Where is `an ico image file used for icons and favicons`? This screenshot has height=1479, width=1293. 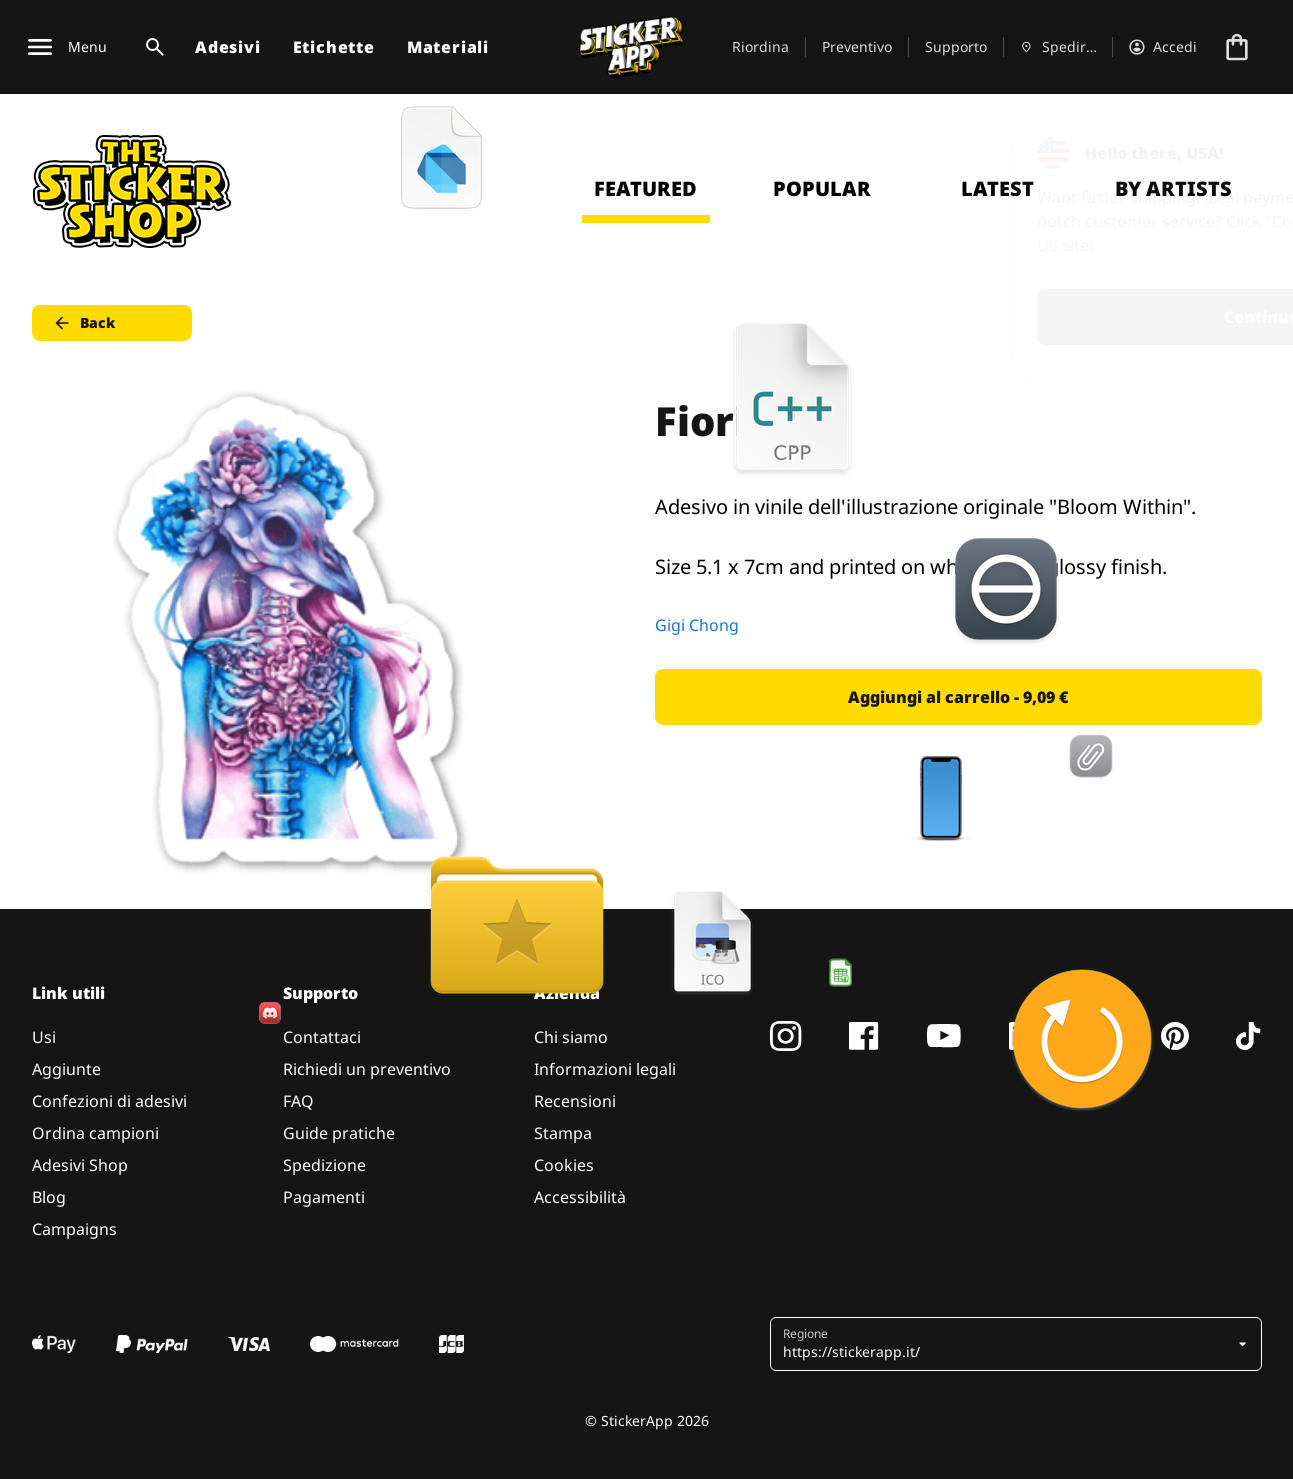
an ico image file used for icons and favicons is located at coordinates (712, 943).